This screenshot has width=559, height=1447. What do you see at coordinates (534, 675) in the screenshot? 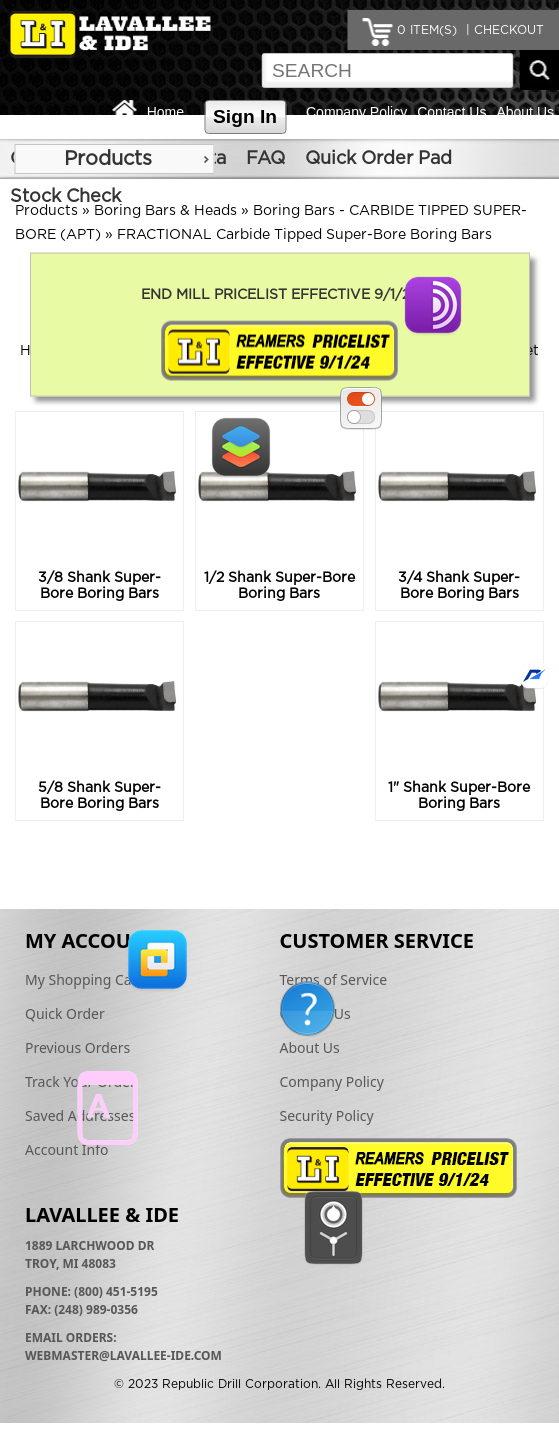
I see `launch need for speed nitro racing game` at bounding box center [534, 675].